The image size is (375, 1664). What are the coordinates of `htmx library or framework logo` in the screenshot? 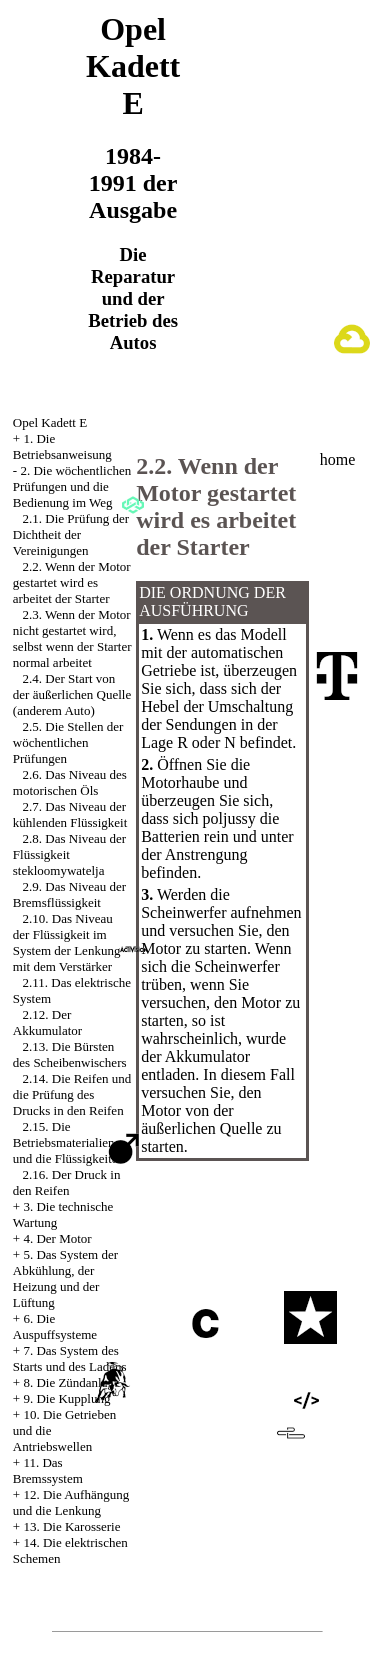 It's located at (306, 1400).